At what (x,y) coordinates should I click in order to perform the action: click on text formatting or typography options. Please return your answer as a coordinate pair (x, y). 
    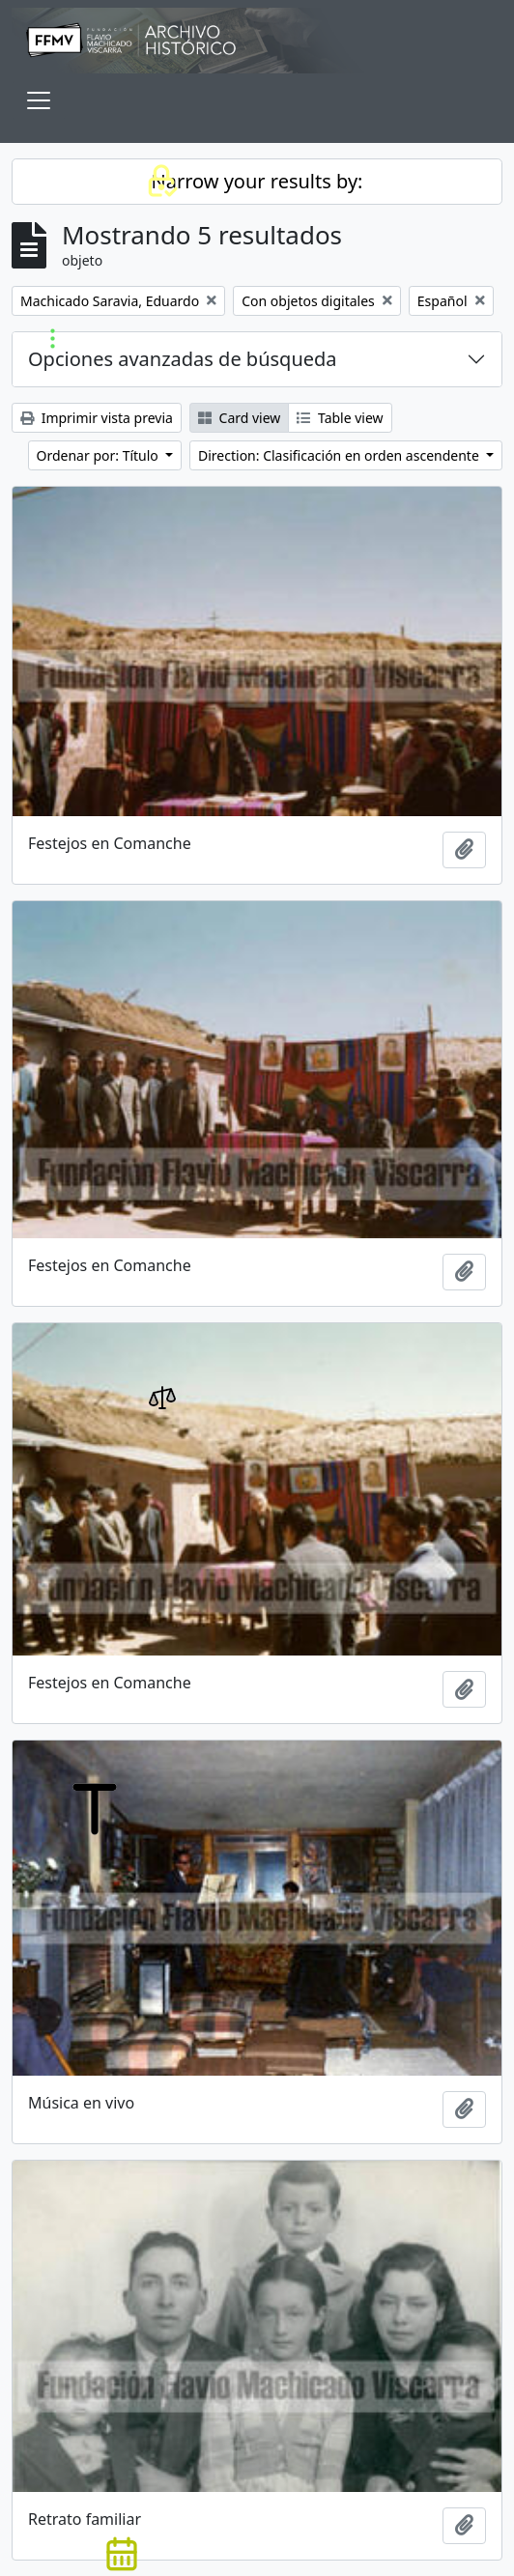
    Looking at the image, I should click on (95, 1809).